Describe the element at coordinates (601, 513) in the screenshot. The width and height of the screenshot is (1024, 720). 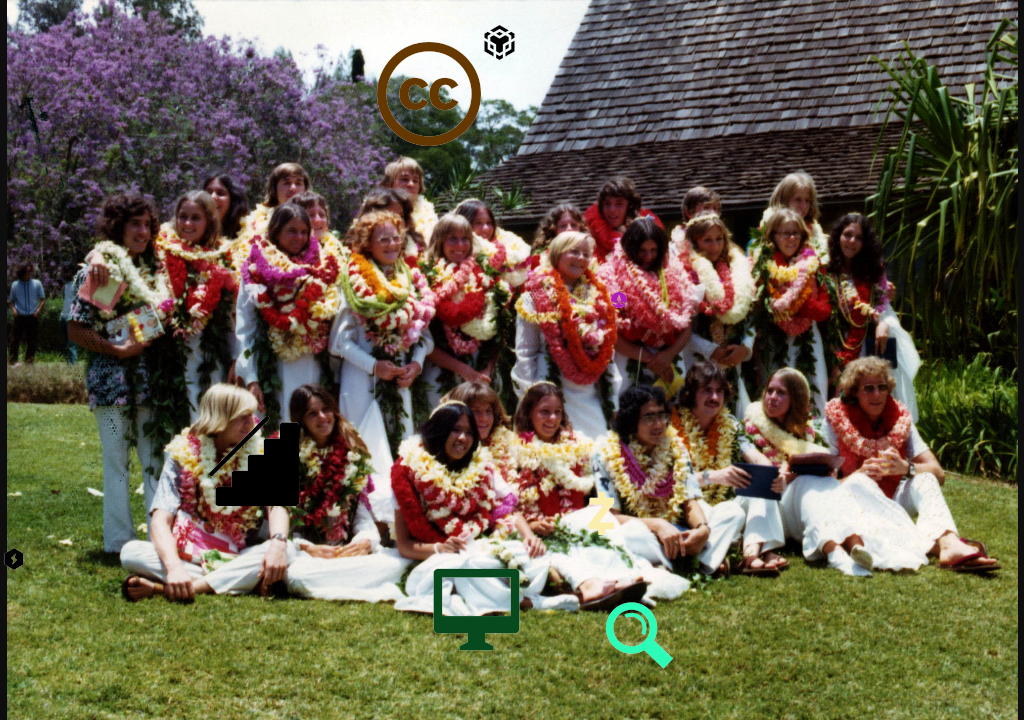
I see `send money with zelle` at that location.